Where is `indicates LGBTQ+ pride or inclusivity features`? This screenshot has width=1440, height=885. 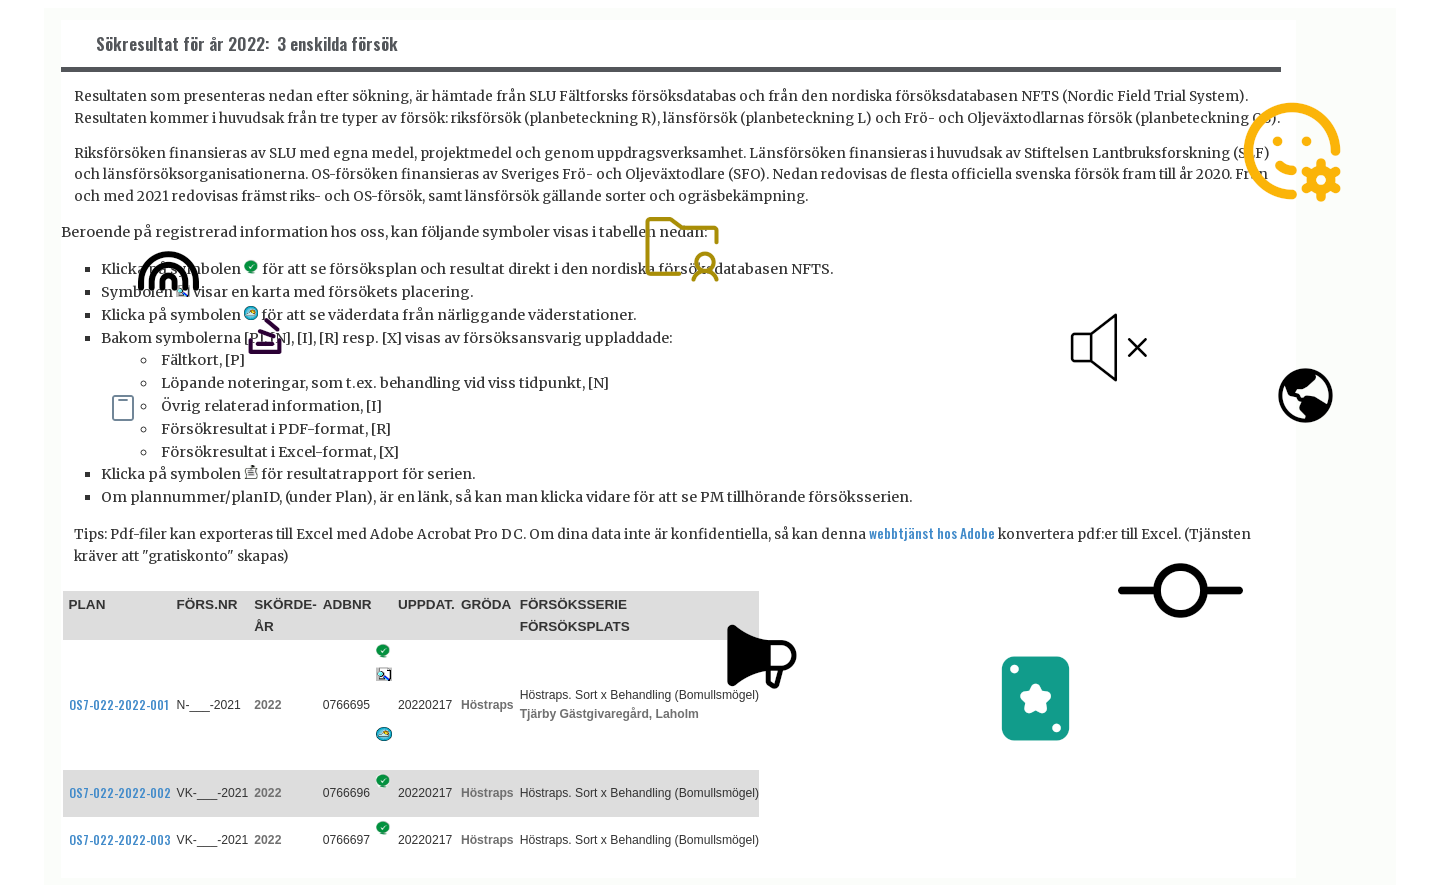
indicates LGBTQ+ pride or inclusivity features is located at coordinates (168, 272).